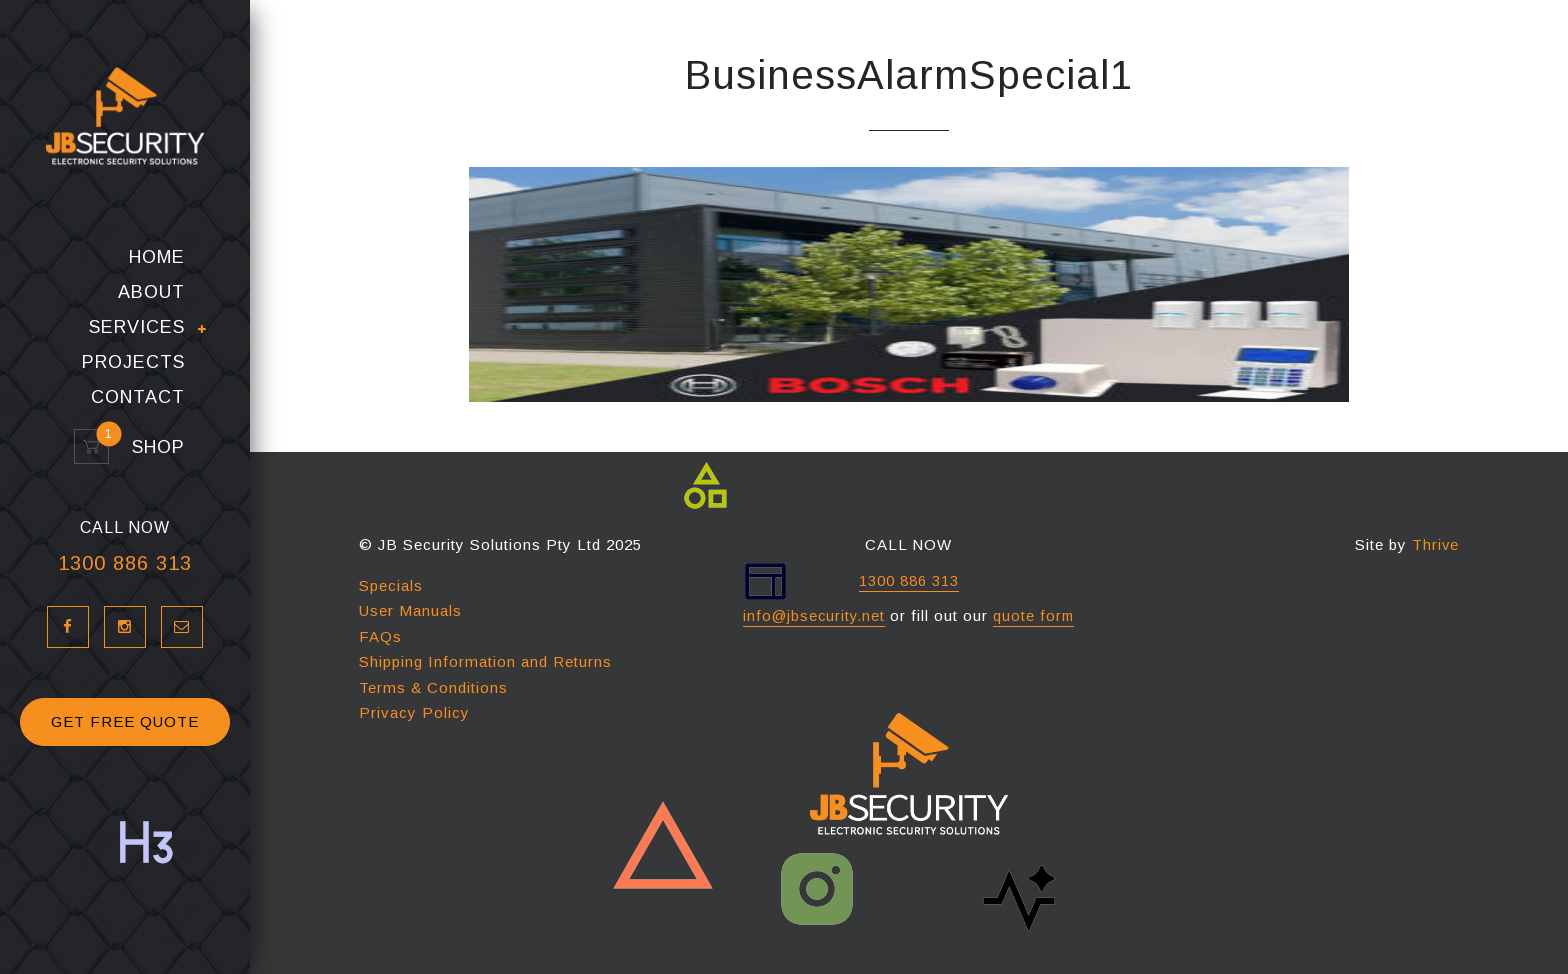  What do you see at coordinates (765, 581) in the screenshot?
I see `switch to two-column layout with header` at bounding box center [765, 581].